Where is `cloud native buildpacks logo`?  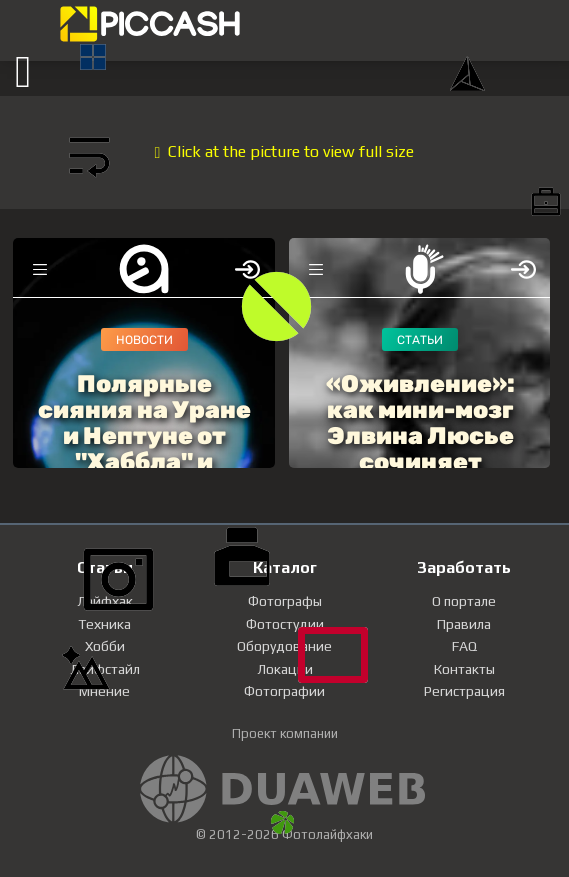 cloud native buildpacks logo is located at coordinates (282, 822).